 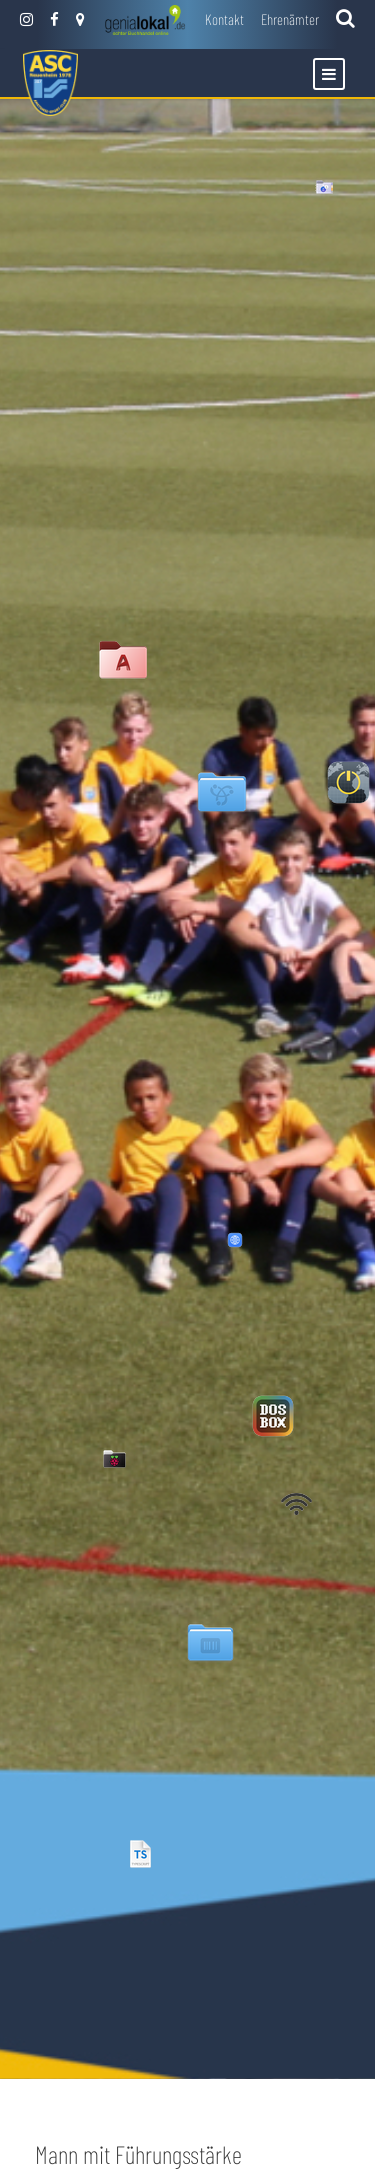 I want to click on open microsoft contacts folder, so click(x=324, y=187).